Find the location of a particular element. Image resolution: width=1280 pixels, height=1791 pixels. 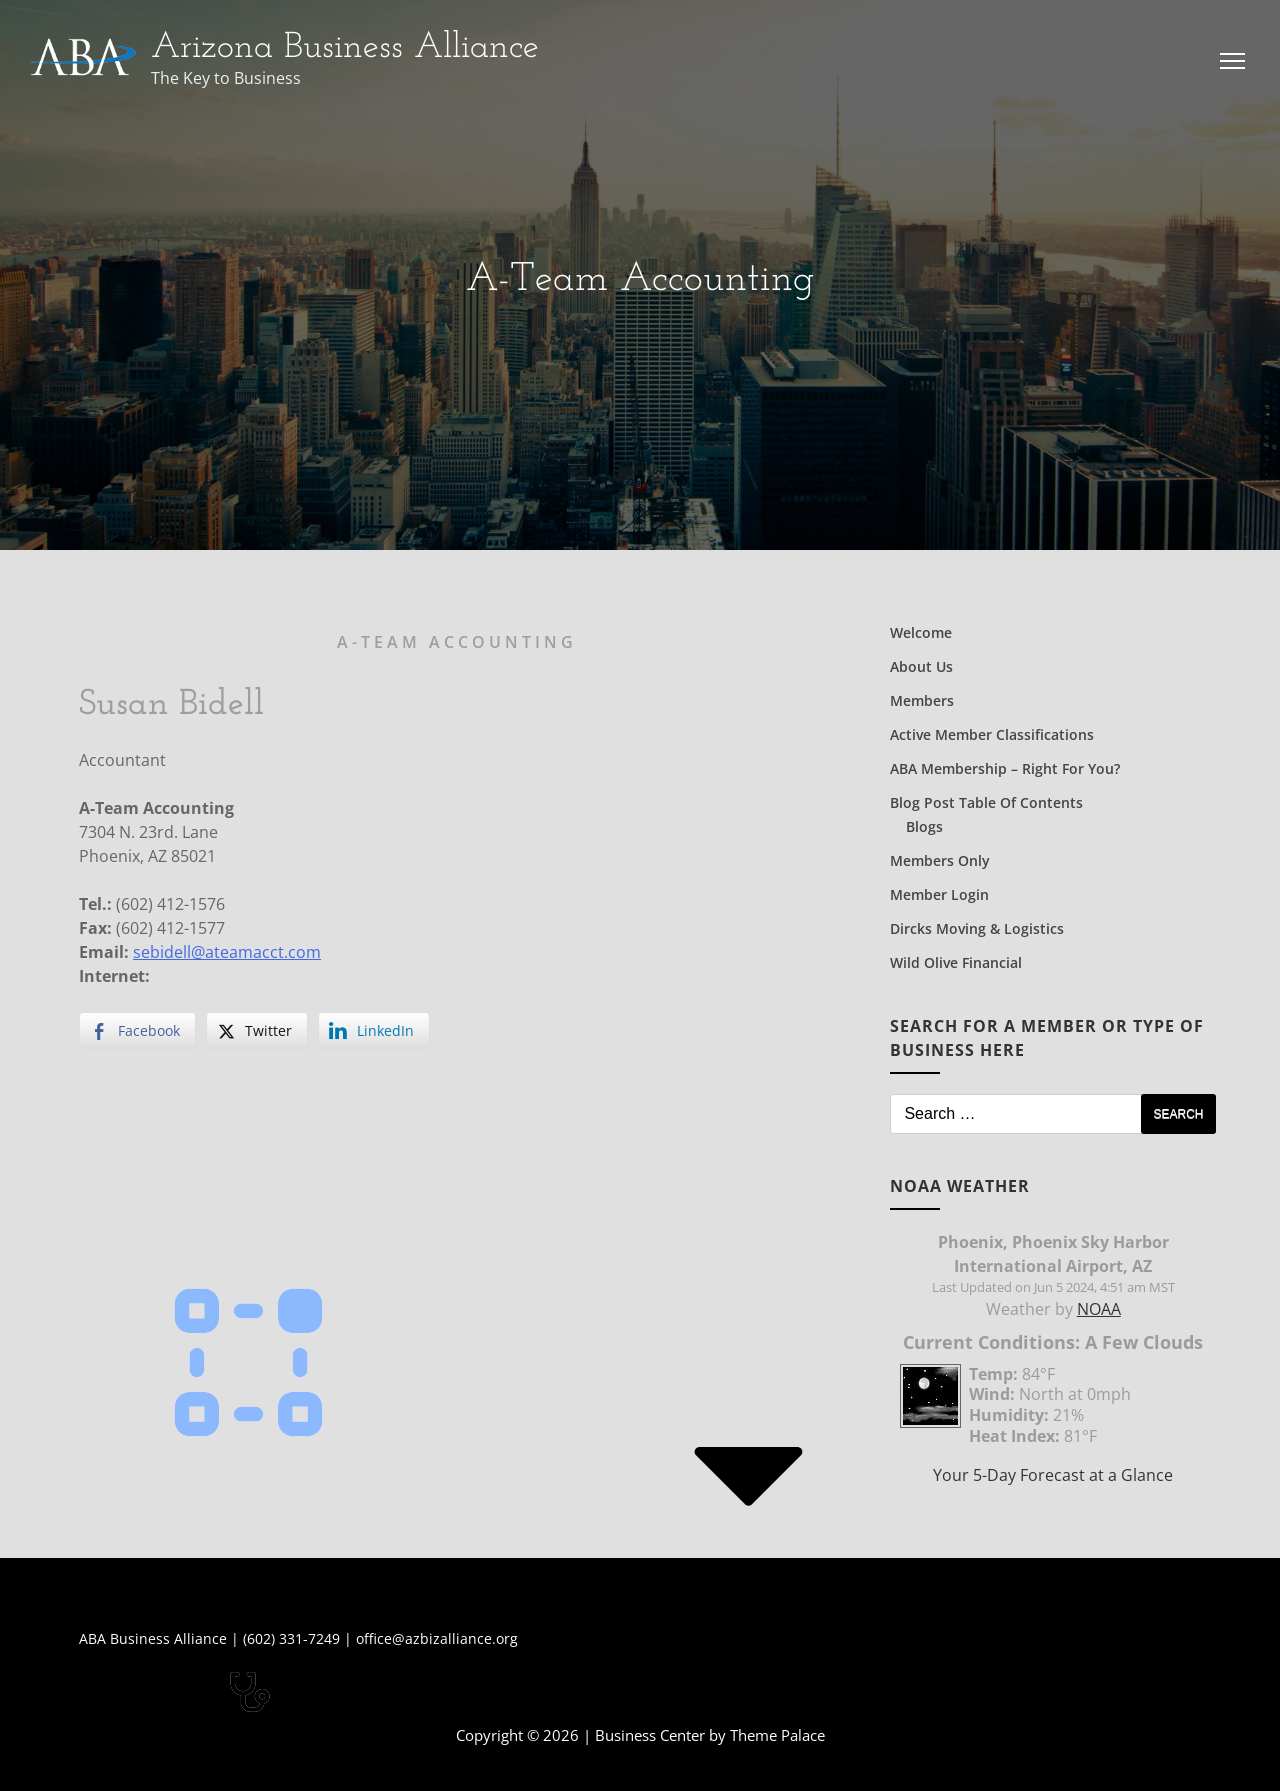

set transform anchor to top-right corner is located at coordinates (248, 1362).